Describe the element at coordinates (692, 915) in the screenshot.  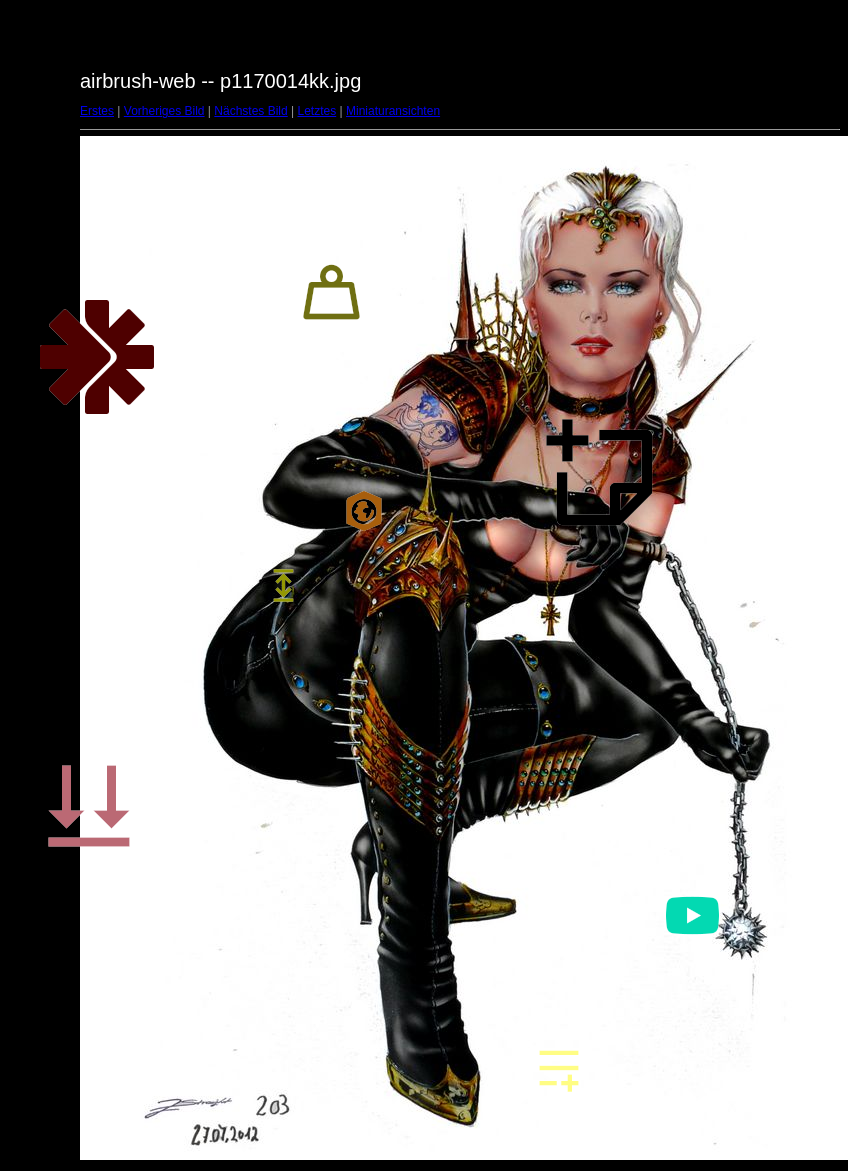
I see `open YouTube app` at that location.